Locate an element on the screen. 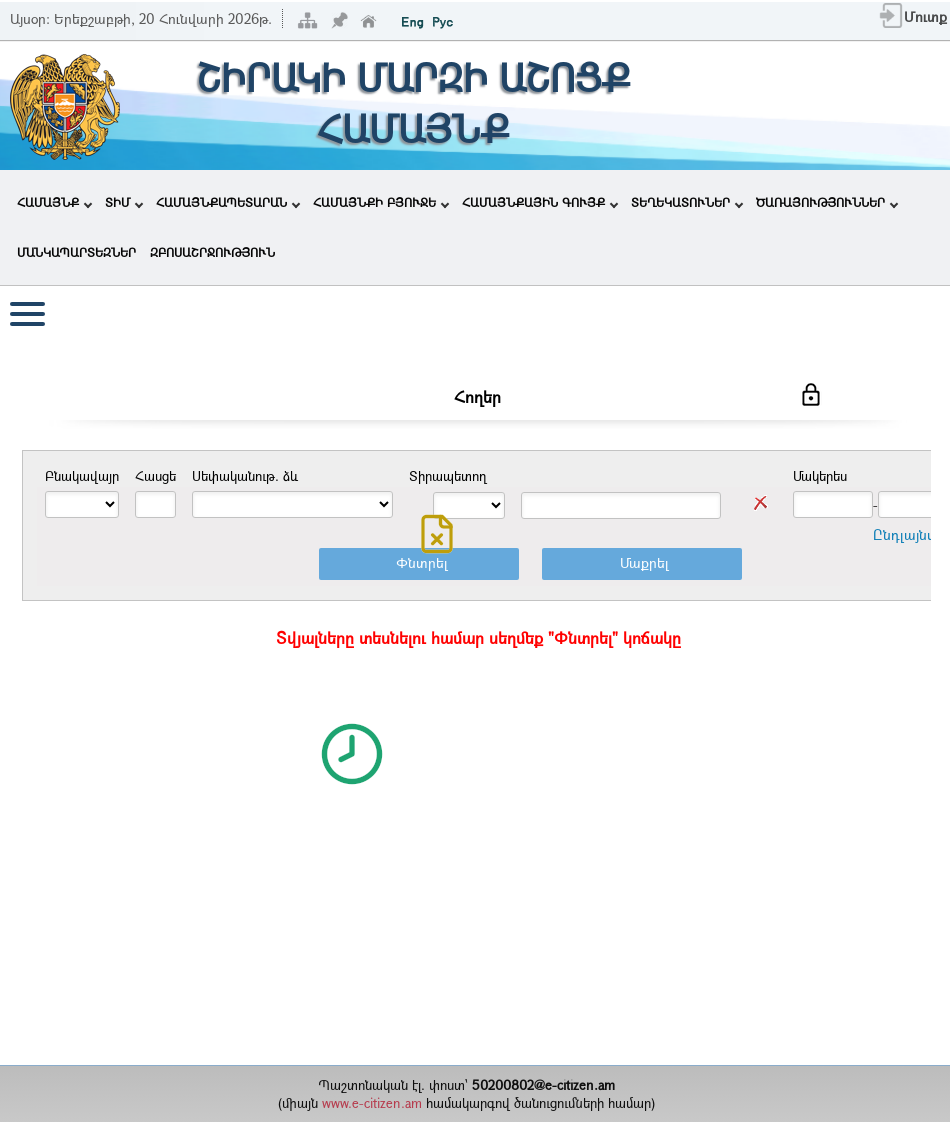  indicates 8 o'clock time is located at coordinates (352, 754).